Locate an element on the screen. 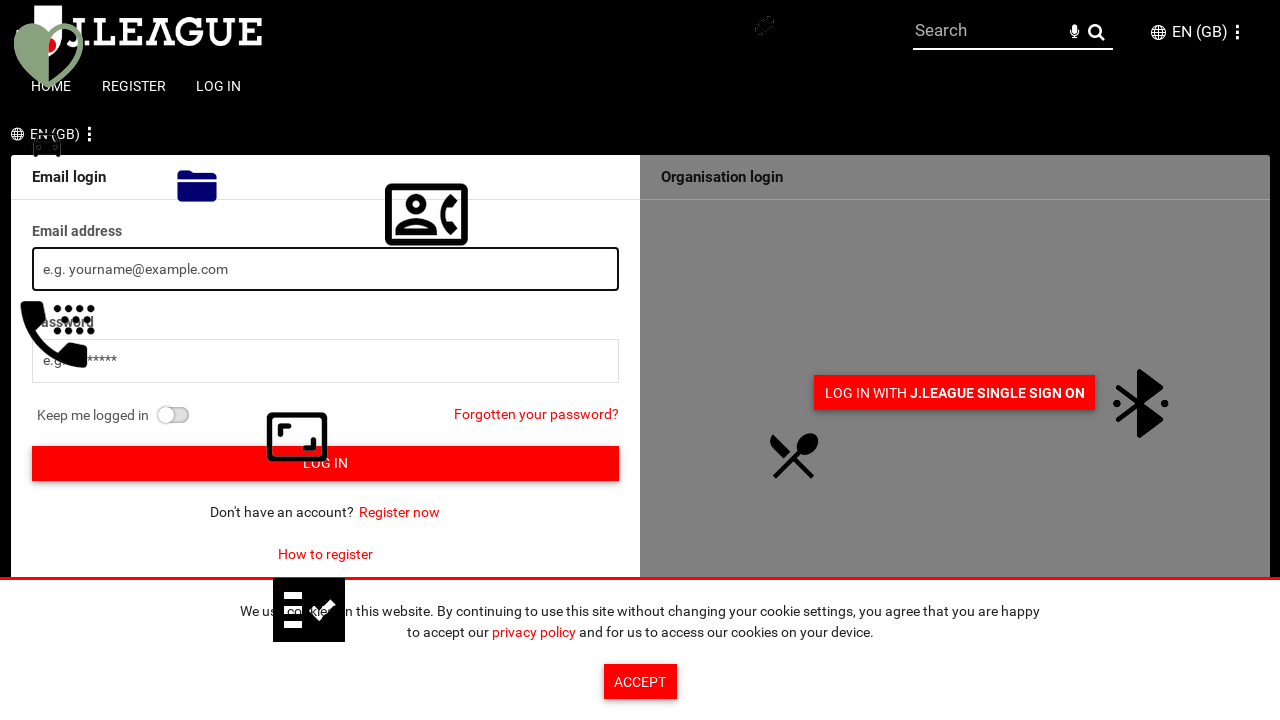 The height and width of the screenshot is (720, 1280). time to leave notification for upcoming trip is located at coordinates (47, 145).